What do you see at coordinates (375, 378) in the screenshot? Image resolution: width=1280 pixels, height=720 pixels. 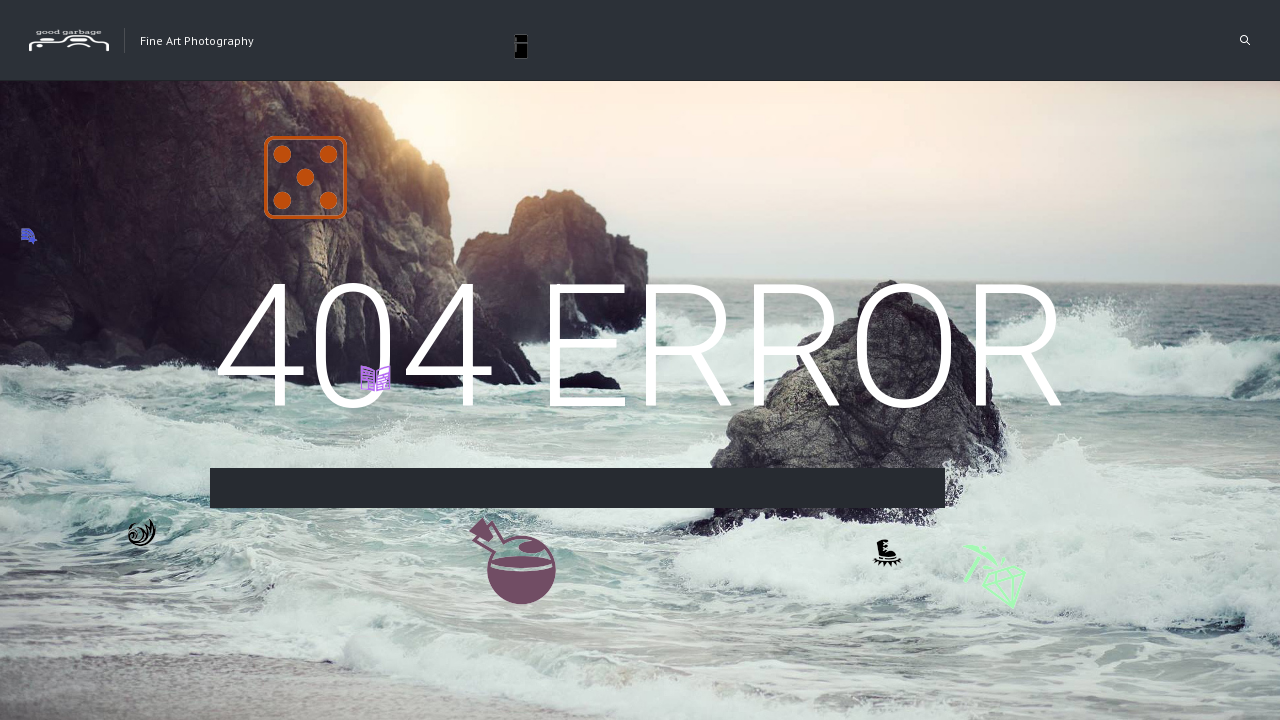 I see `view news and articles` at bounding box center [375, 378].